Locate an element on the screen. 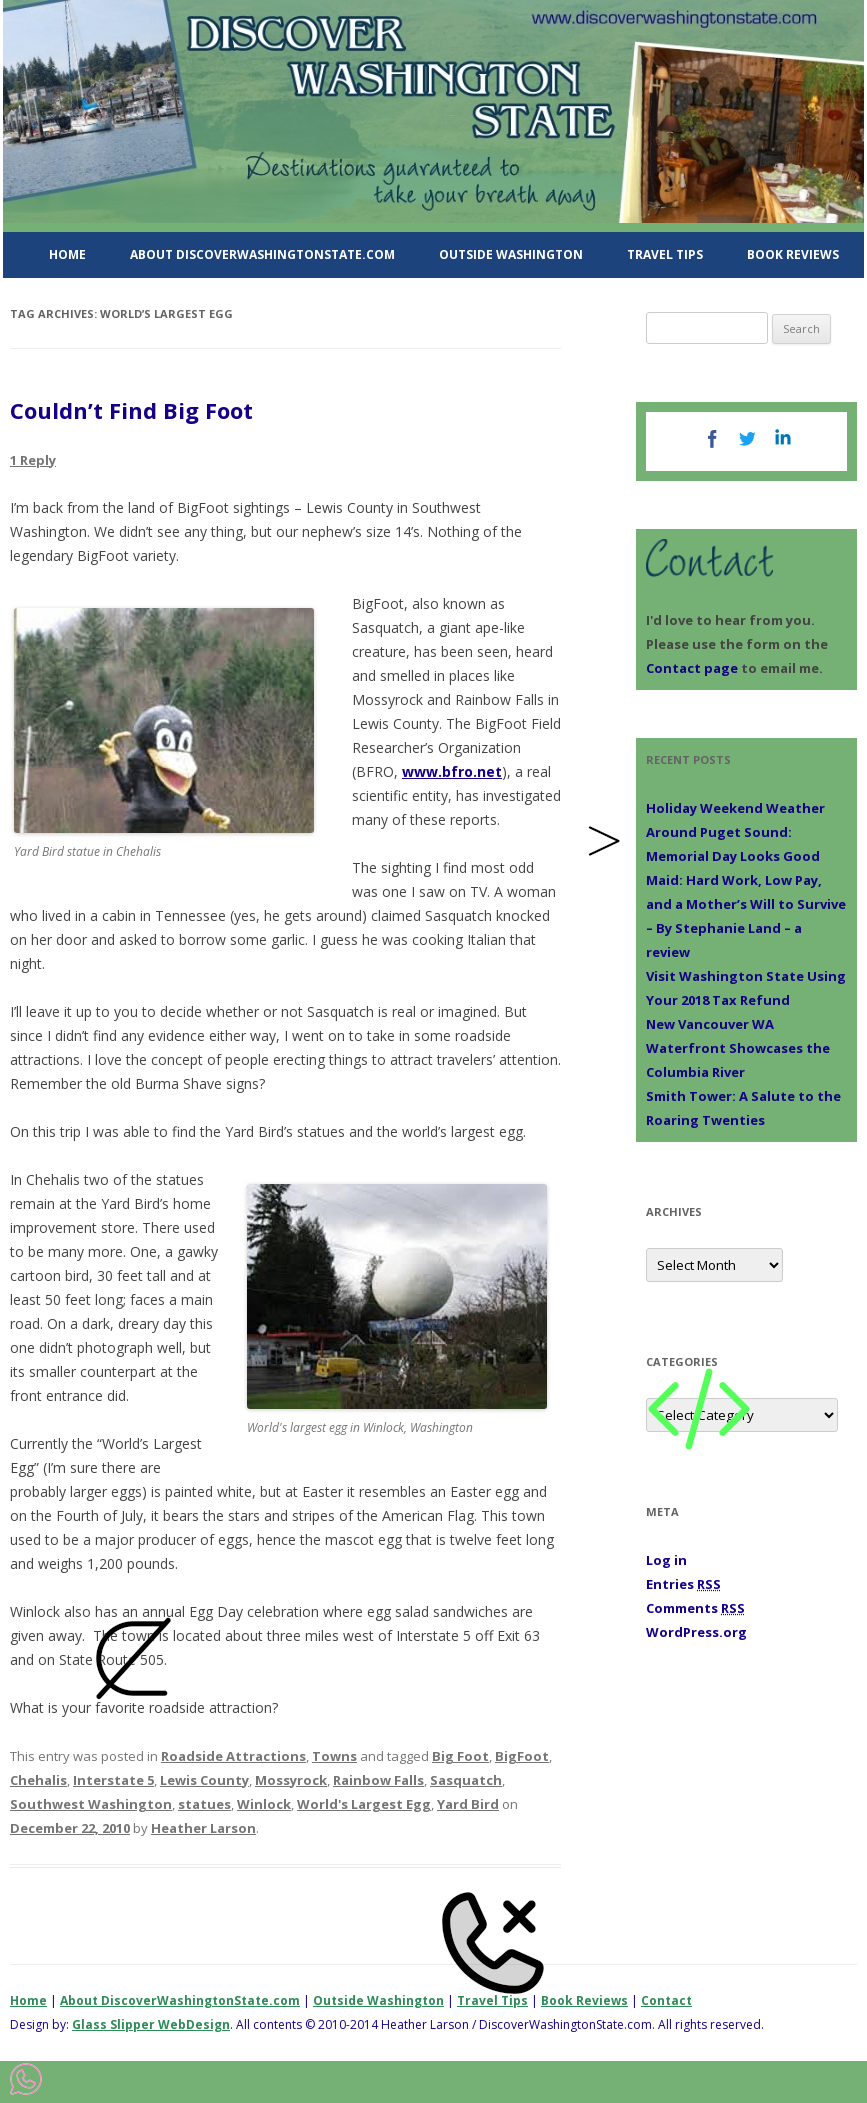  navigate to the next item or page is located at coordinates (602, 841).